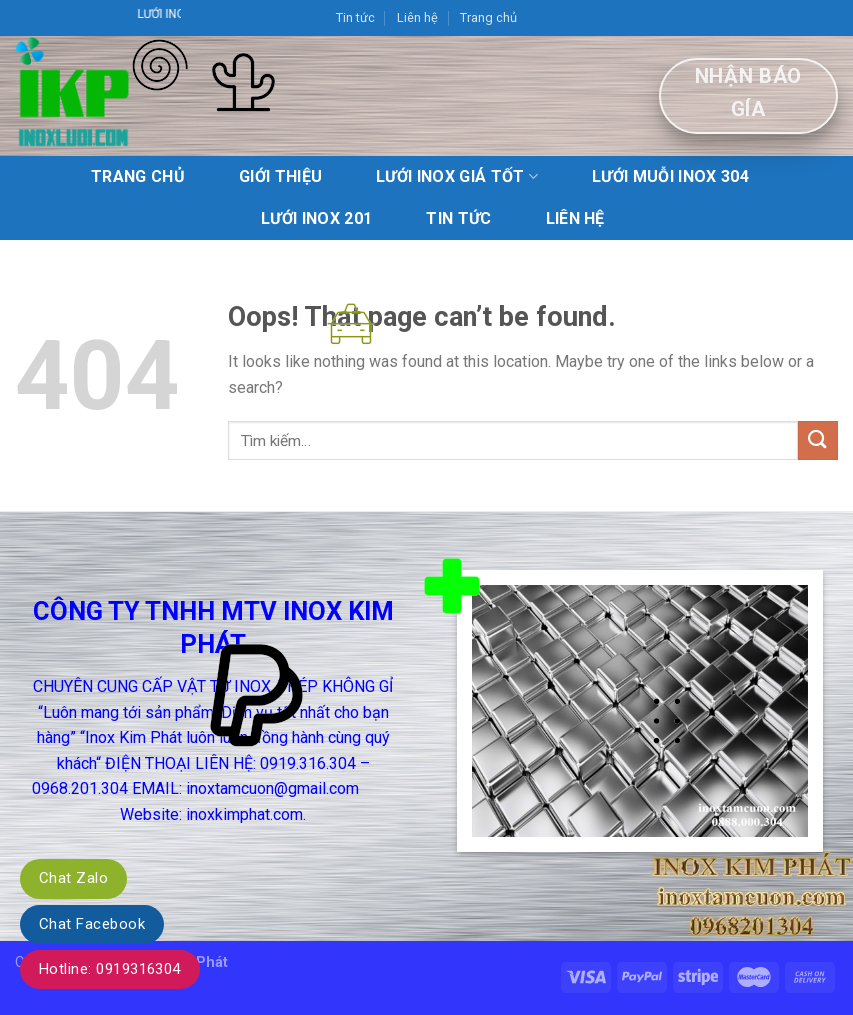 This screenshot has height=1015, width=853. I want to click on request a taxi or cab ride, so click(351, 327).